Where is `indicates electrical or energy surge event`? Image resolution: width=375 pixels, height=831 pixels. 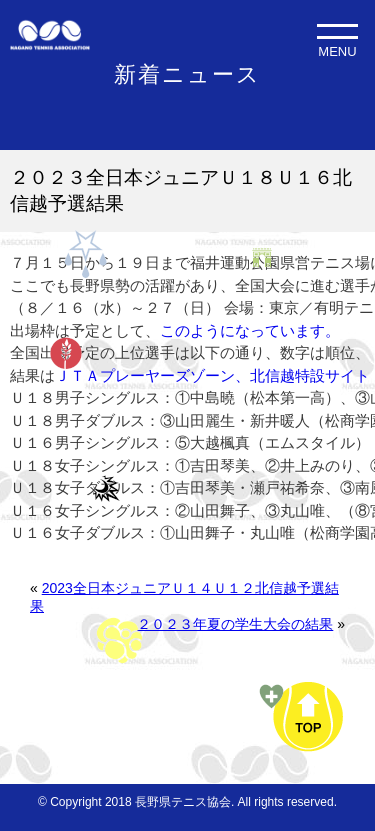 indicates electrical or energy surge event is located at coordinates (106, 488).